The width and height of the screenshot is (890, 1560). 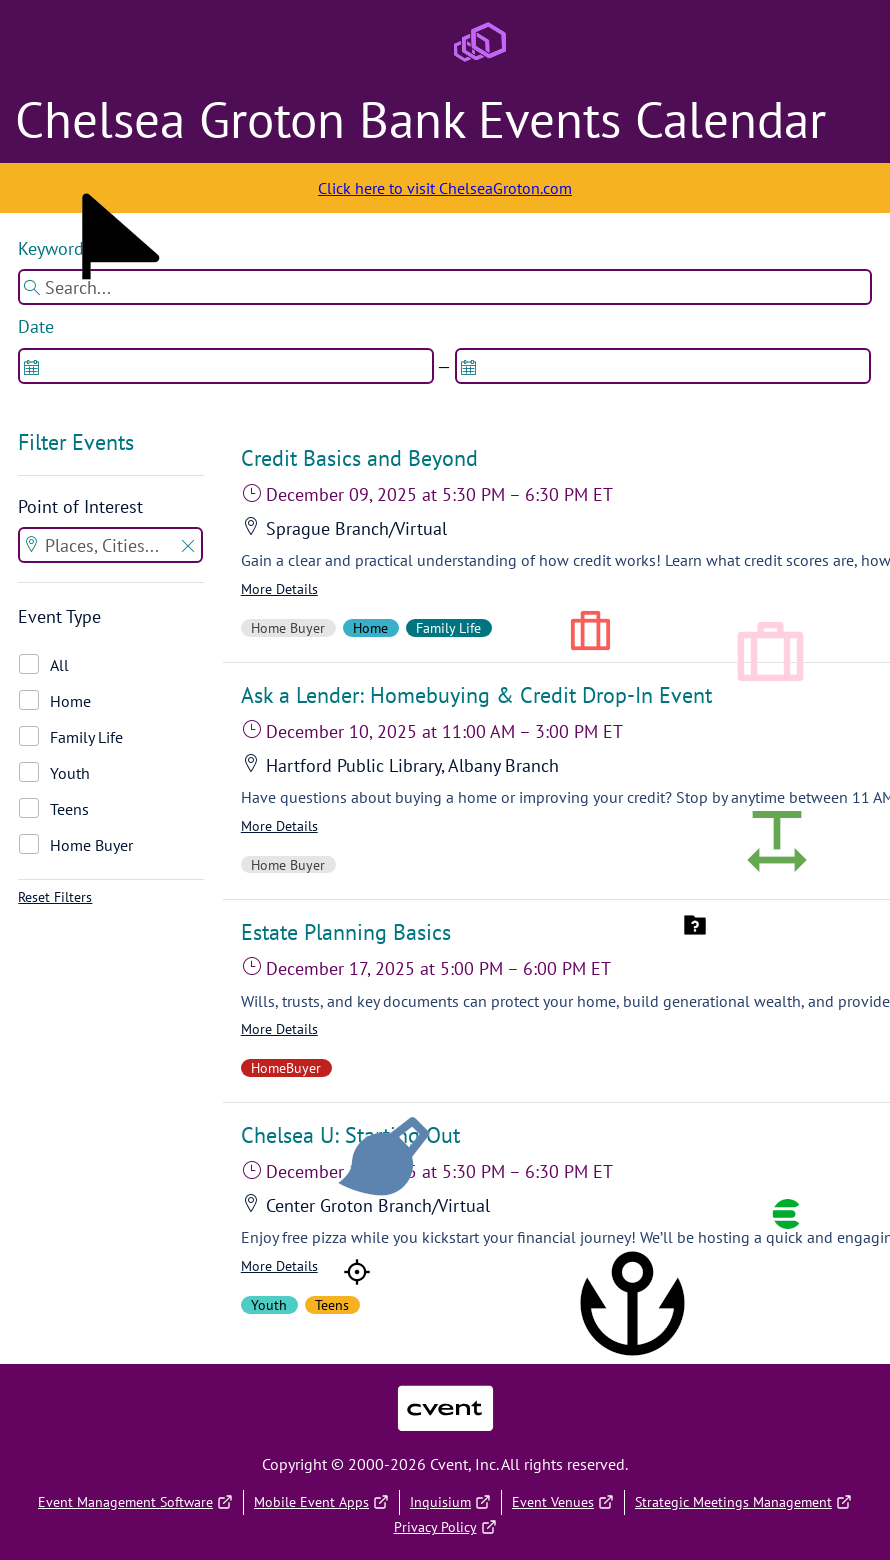 What do you see at coordinates (695, 925) in the screenshot?
I see `folder with unknown or unrecognized contents` at bounding box center [695, 925].